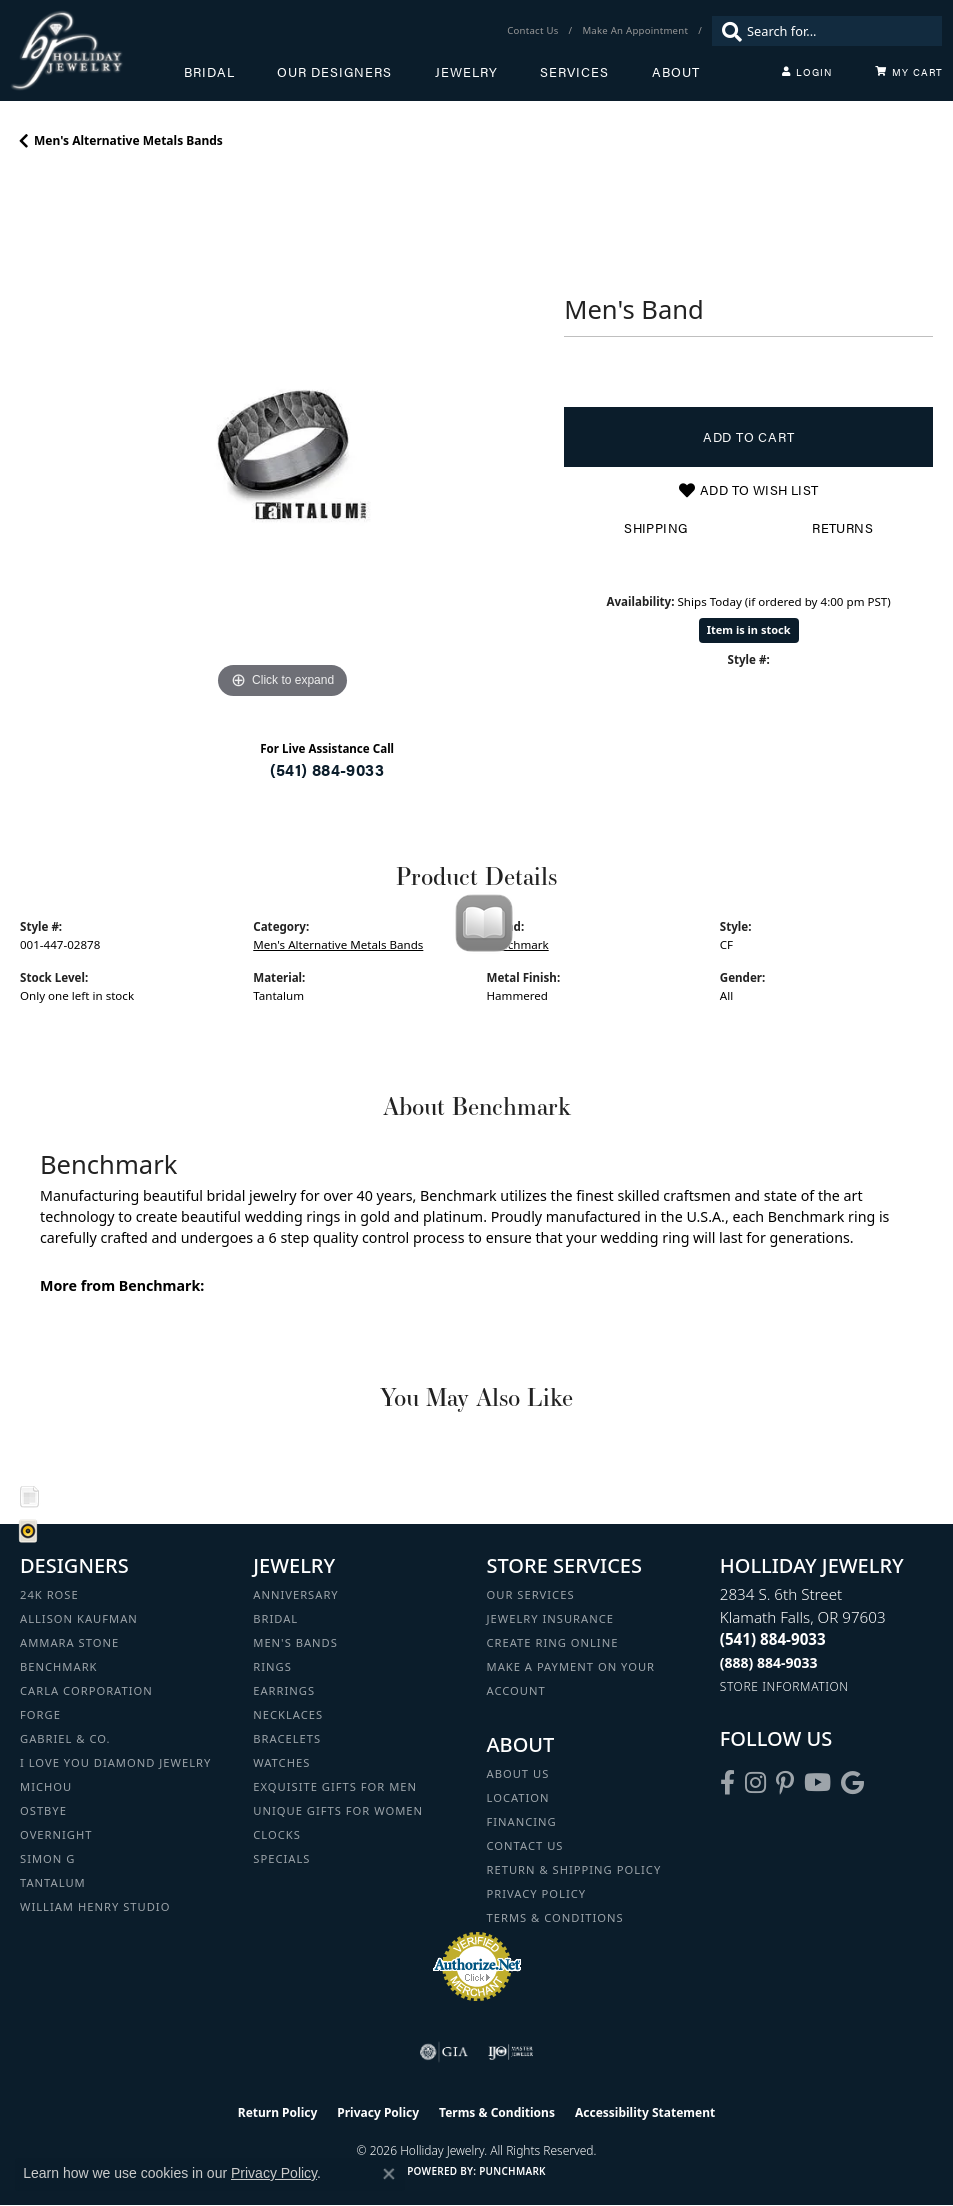  Describe the element at coordinates (484, 923) in the screenshot. I see `open the Books app` at that location.